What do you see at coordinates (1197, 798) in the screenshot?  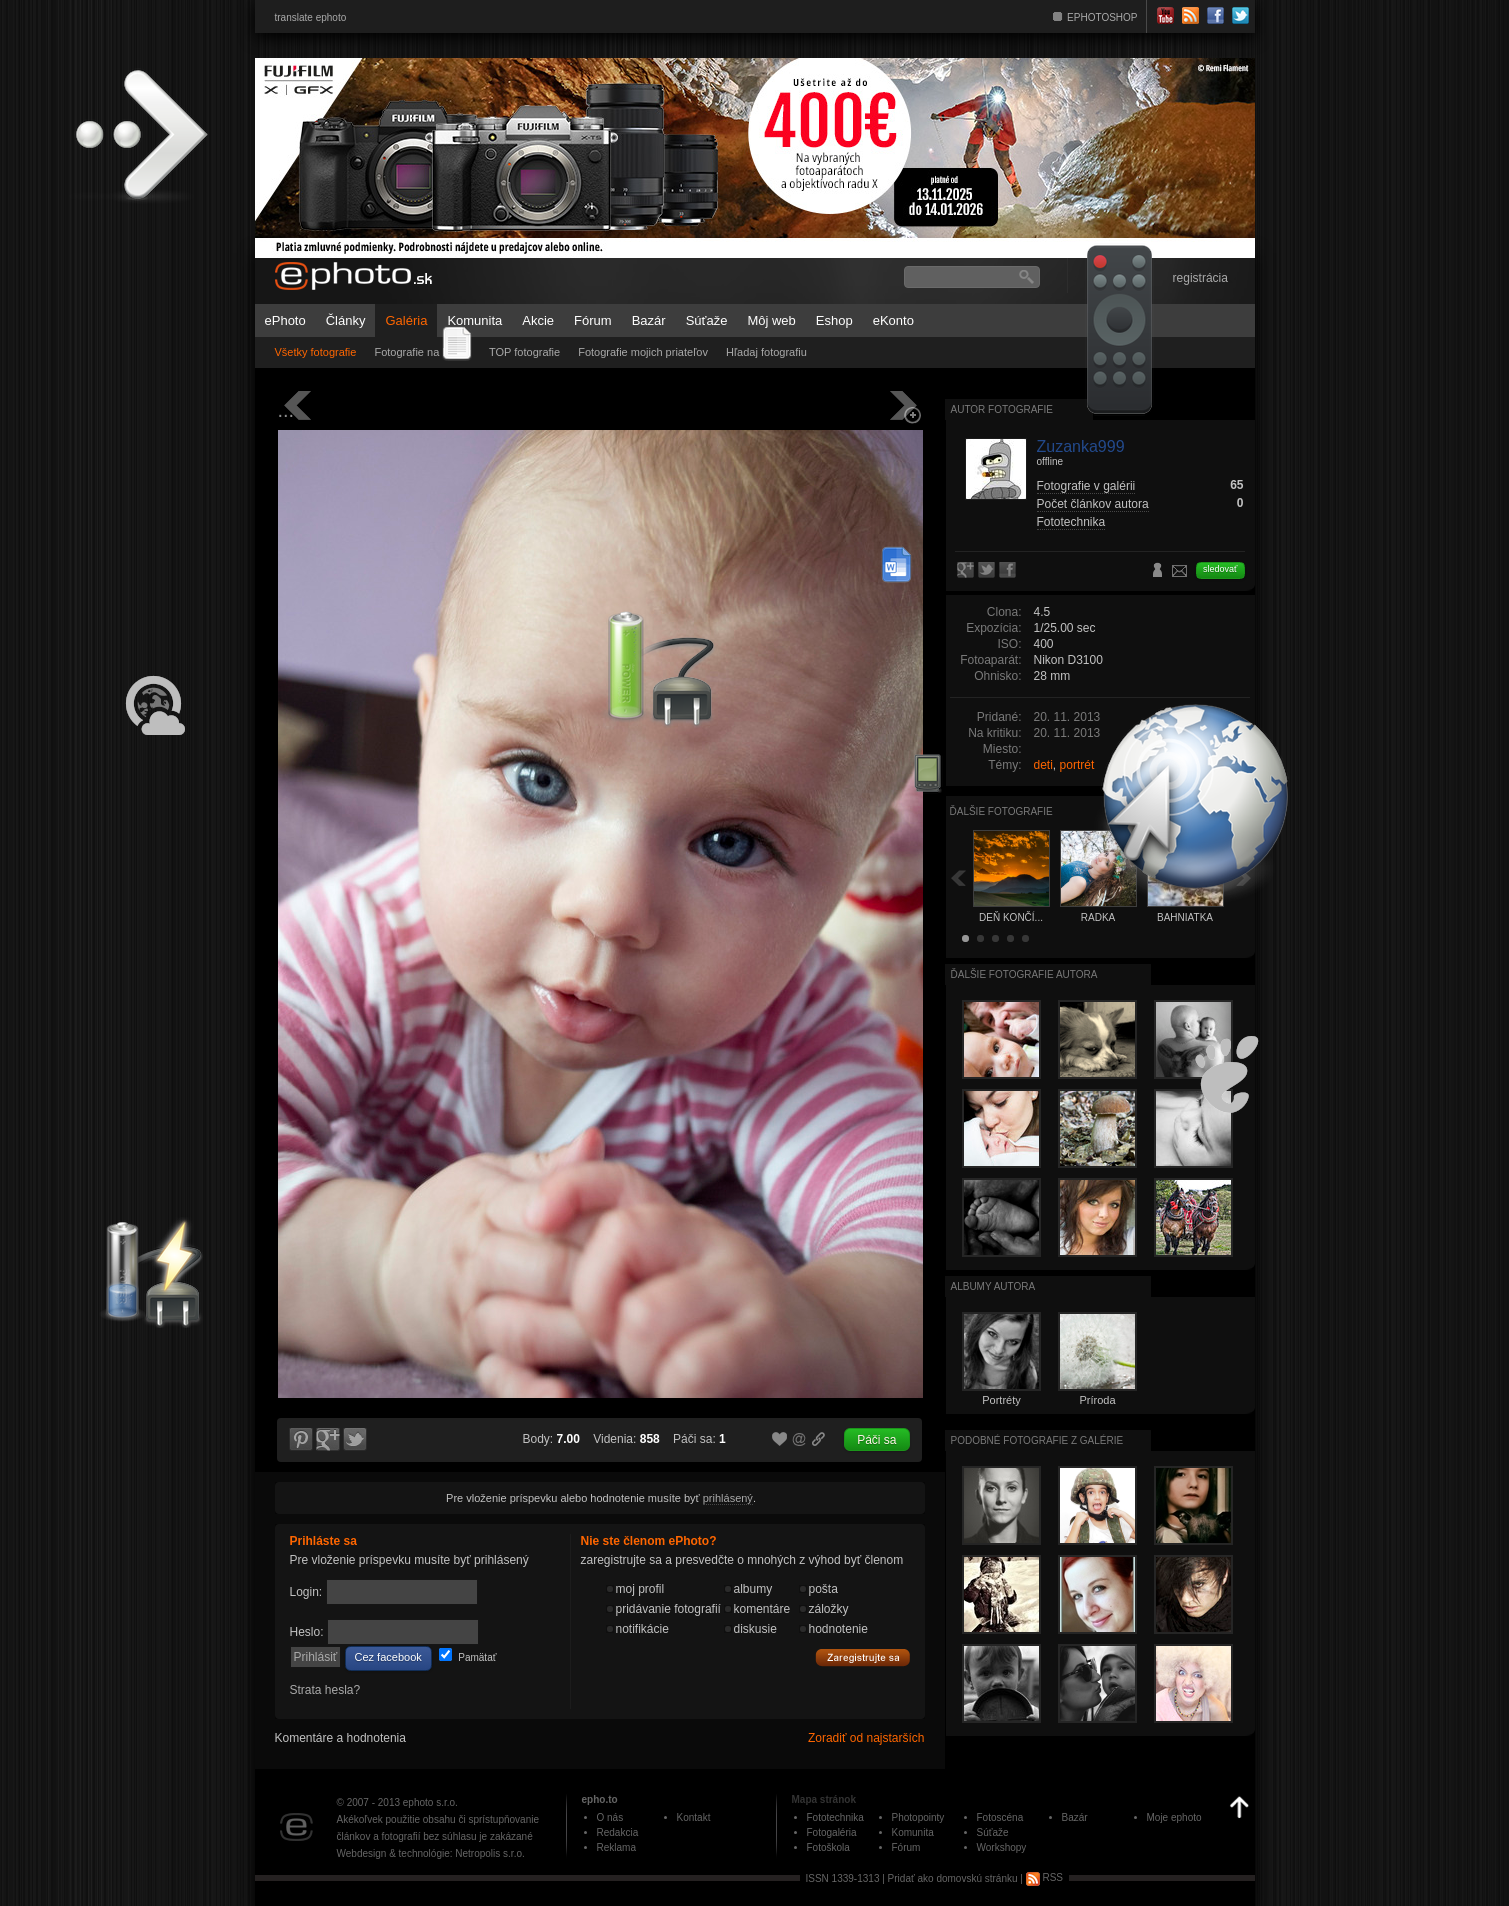 I see `open web browser` at bounding box center [1197, 798].